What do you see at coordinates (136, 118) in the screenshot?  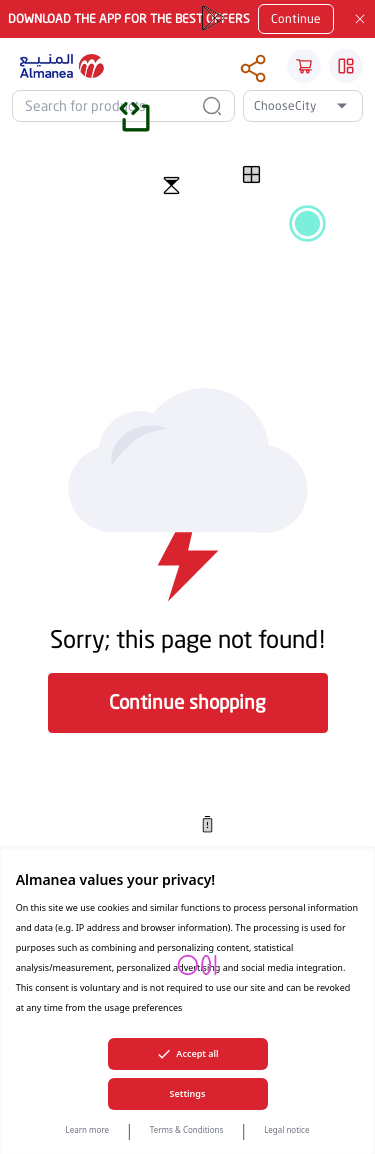 I see `insert a code block or snippet` at bounding box center [136, 118].